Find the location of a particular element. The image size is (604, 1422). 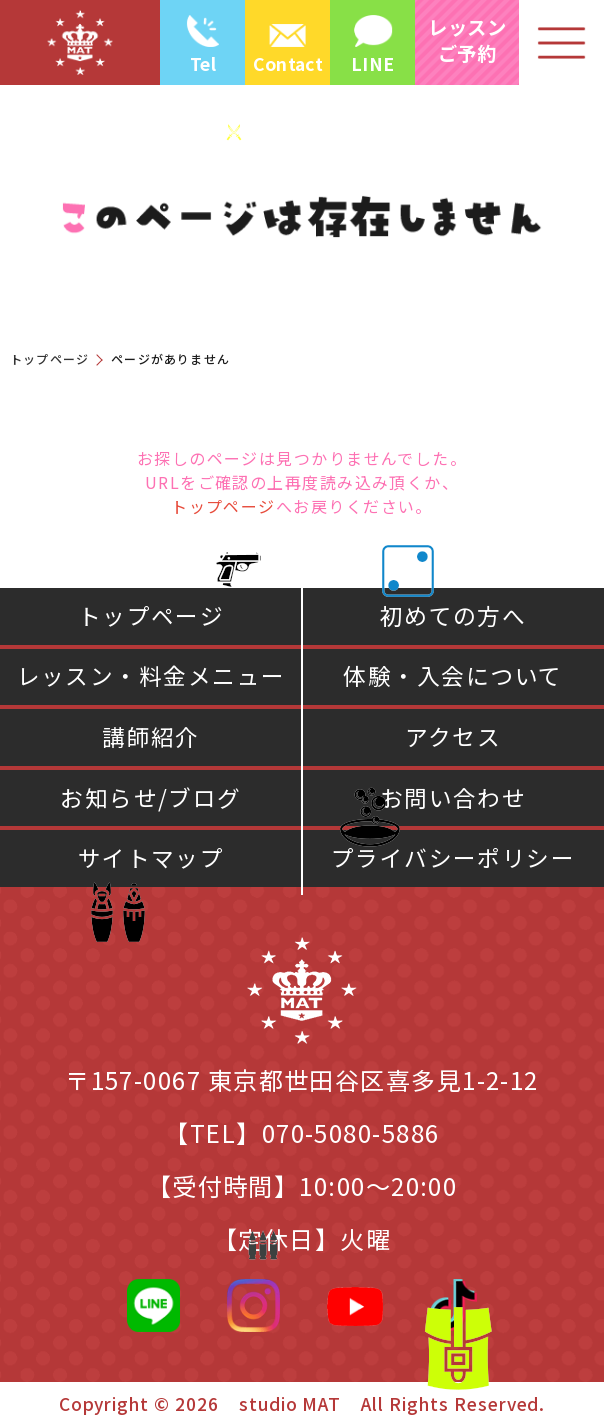

ammunition or bullet inventory indicator is located at coordinates (263, 1245).